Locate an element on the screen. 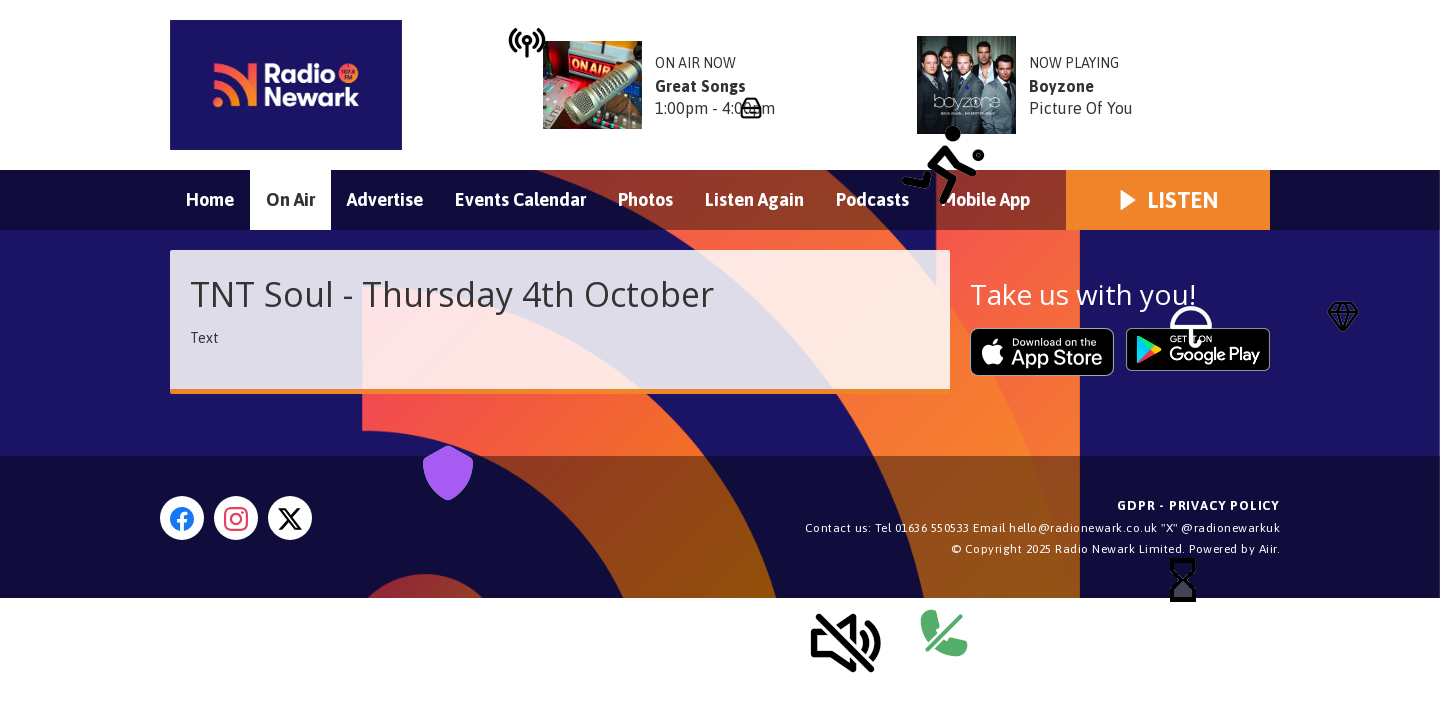 The height and width of the screenshot is (720, 1440). mute or decline an incoming call is located at coordinates (944, 633).